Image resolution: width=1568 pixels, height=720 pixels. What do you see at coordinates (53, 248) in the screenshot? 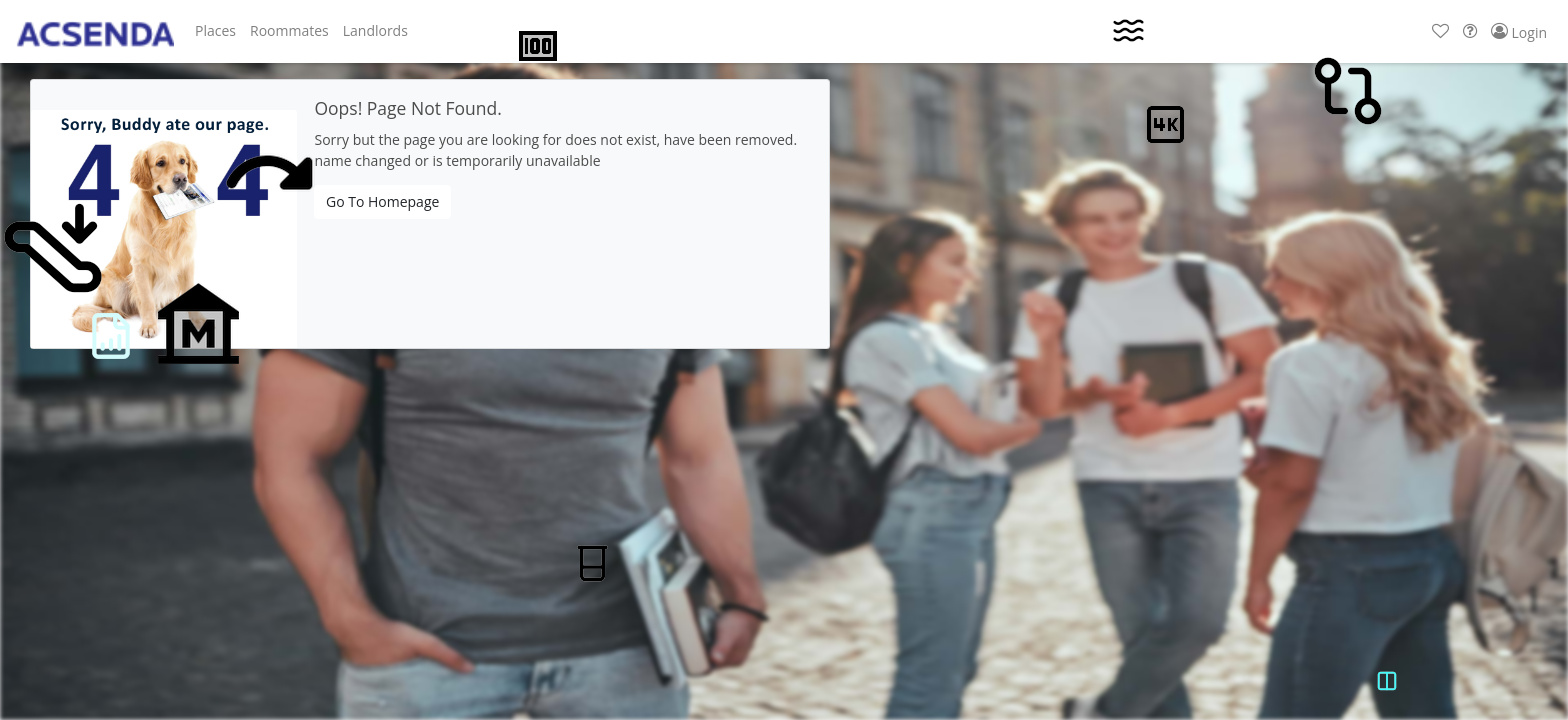
I see `indicates escalator going down` at bounding box center [53, 248].